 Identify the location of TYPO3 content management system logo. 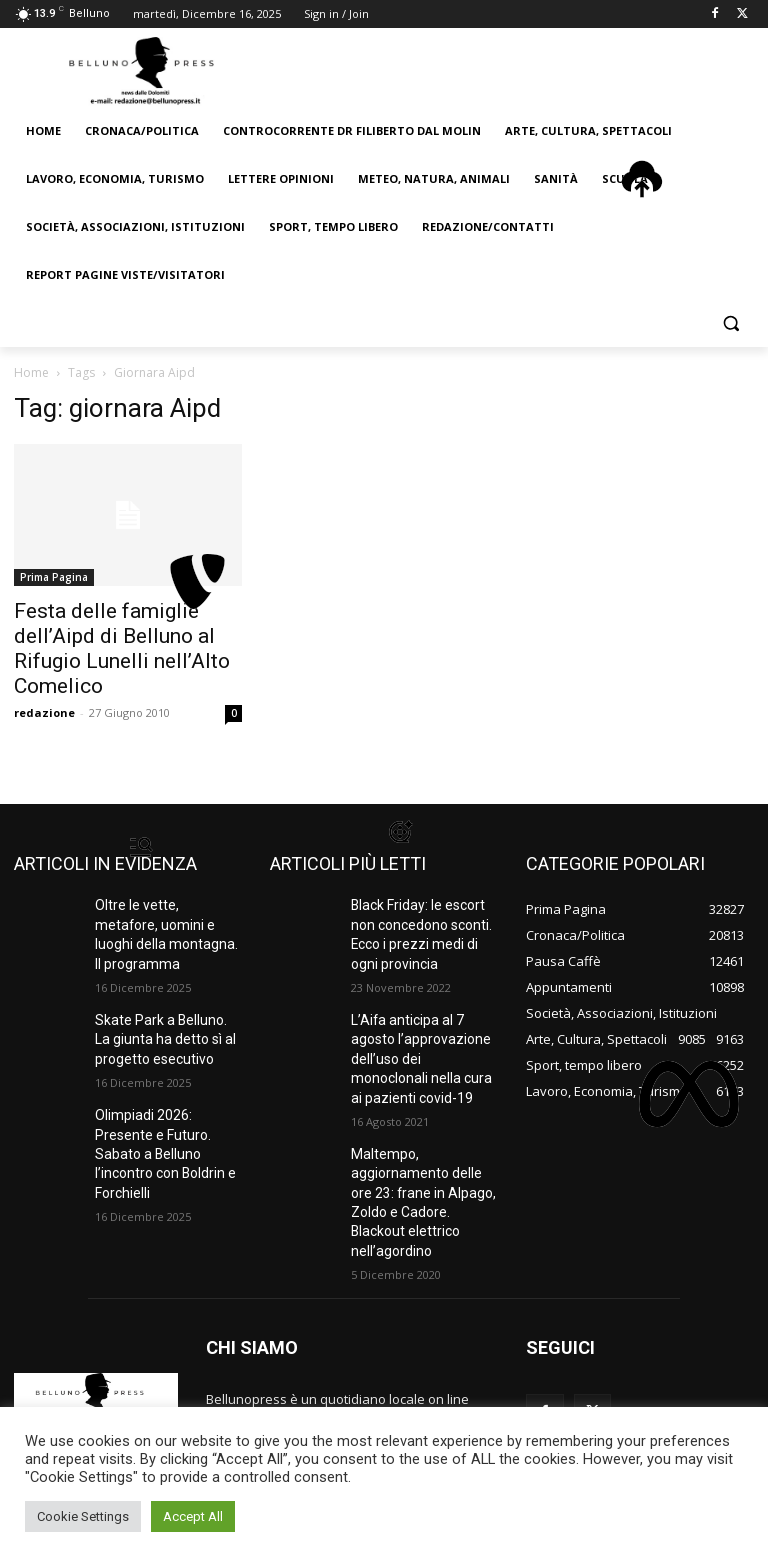
(197, 581).